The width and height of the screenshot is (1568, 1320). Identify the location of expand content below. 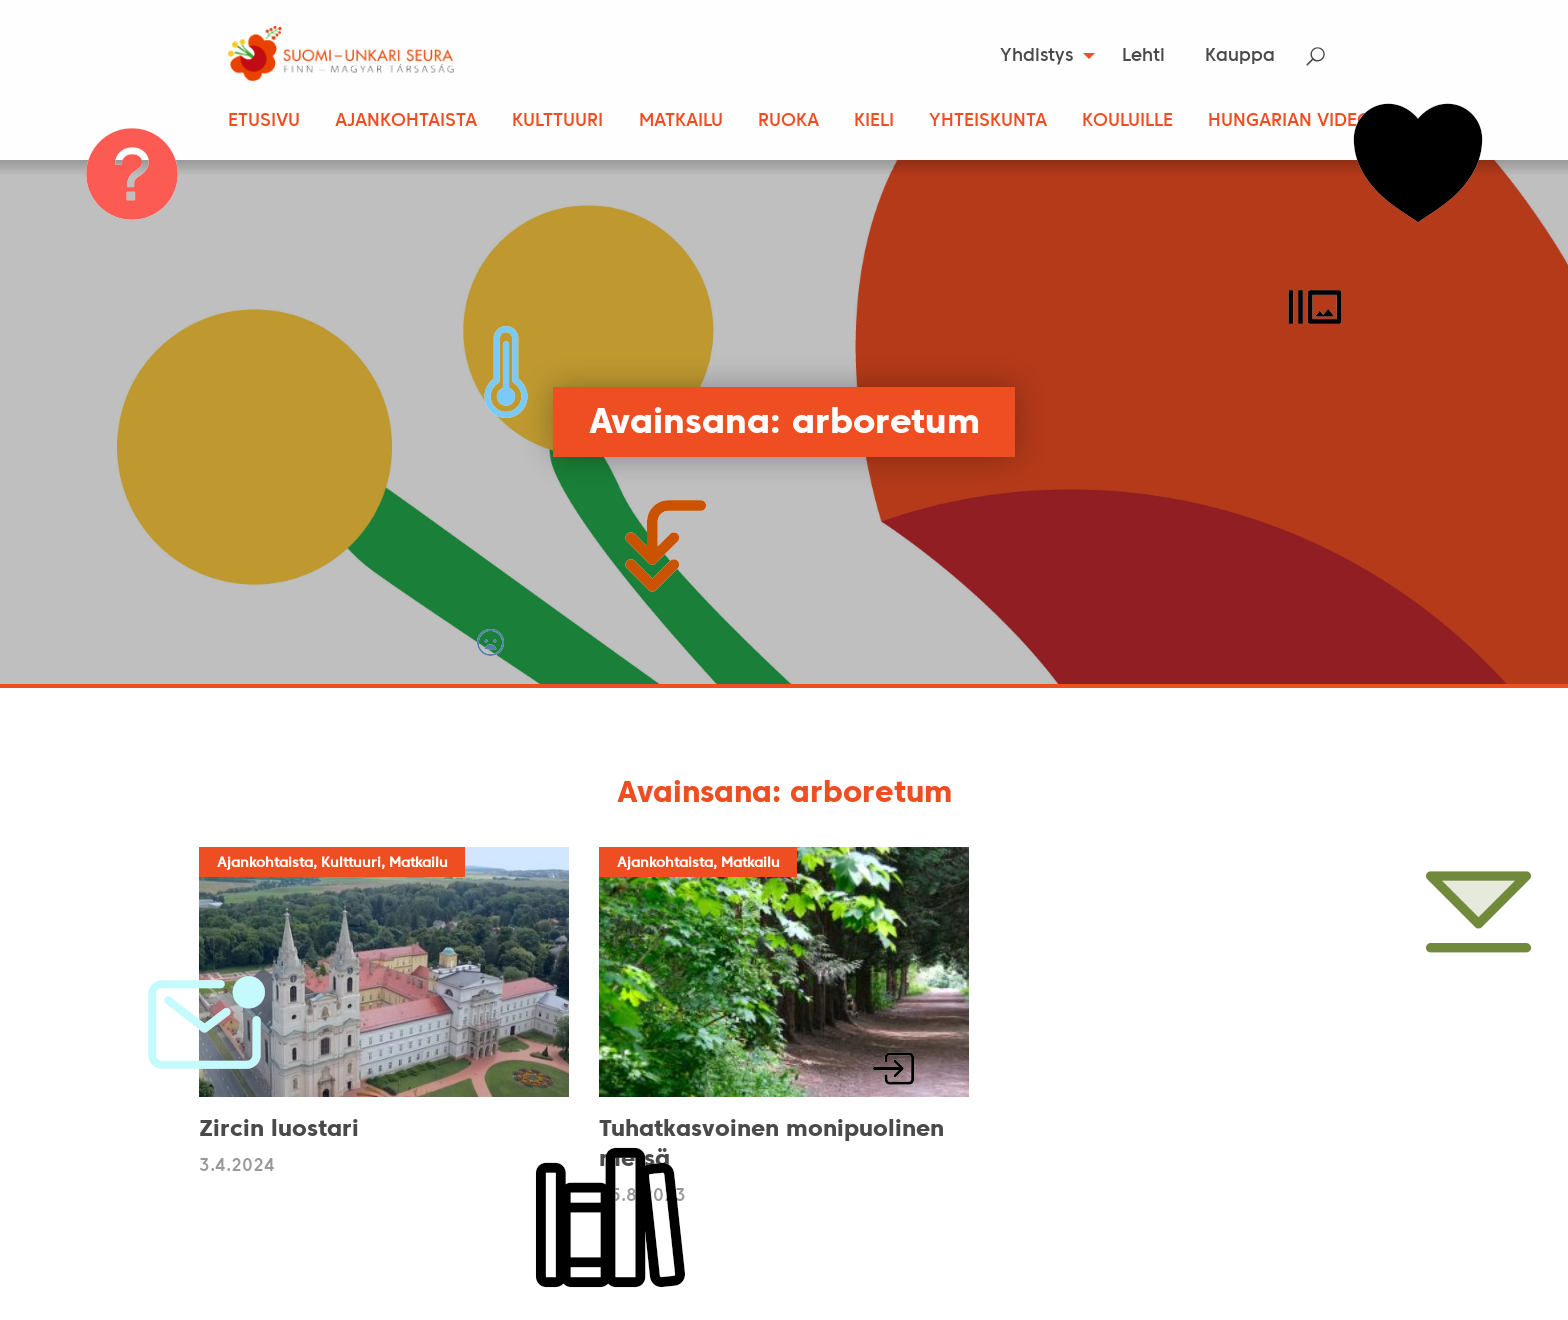
(1478, 909).